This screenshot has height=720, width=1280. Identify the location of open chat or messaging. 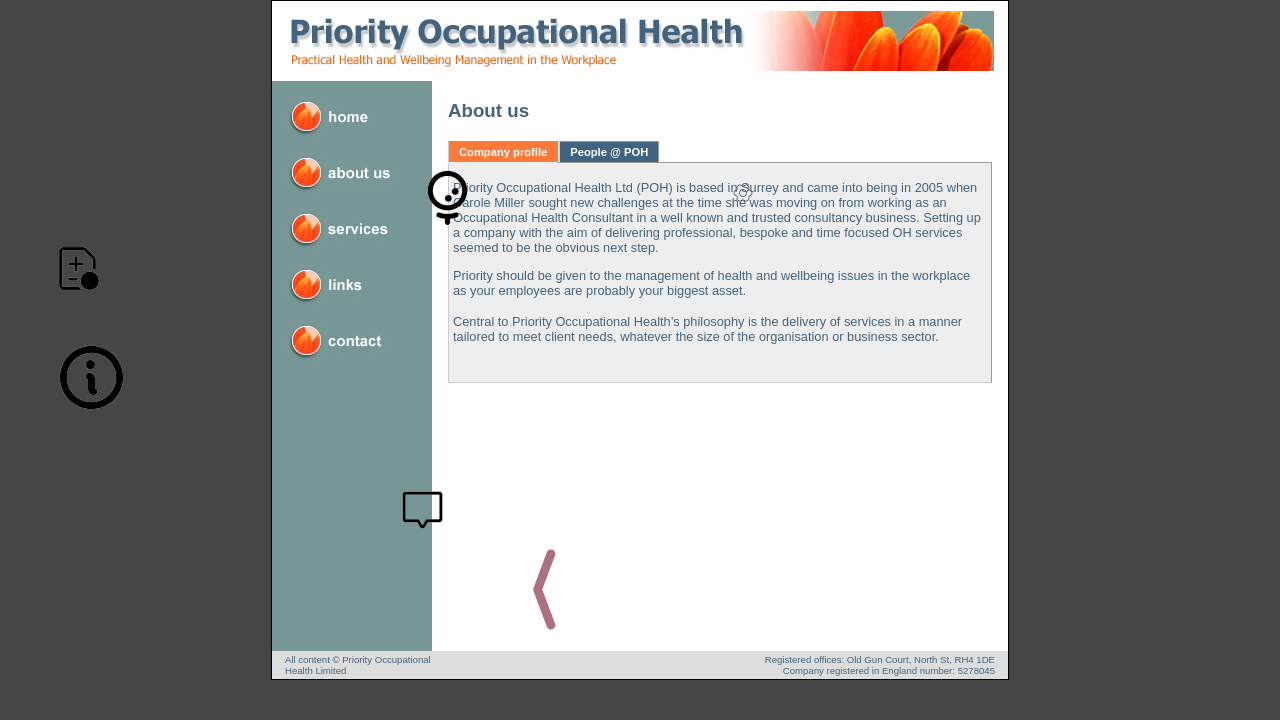
(422, 508).